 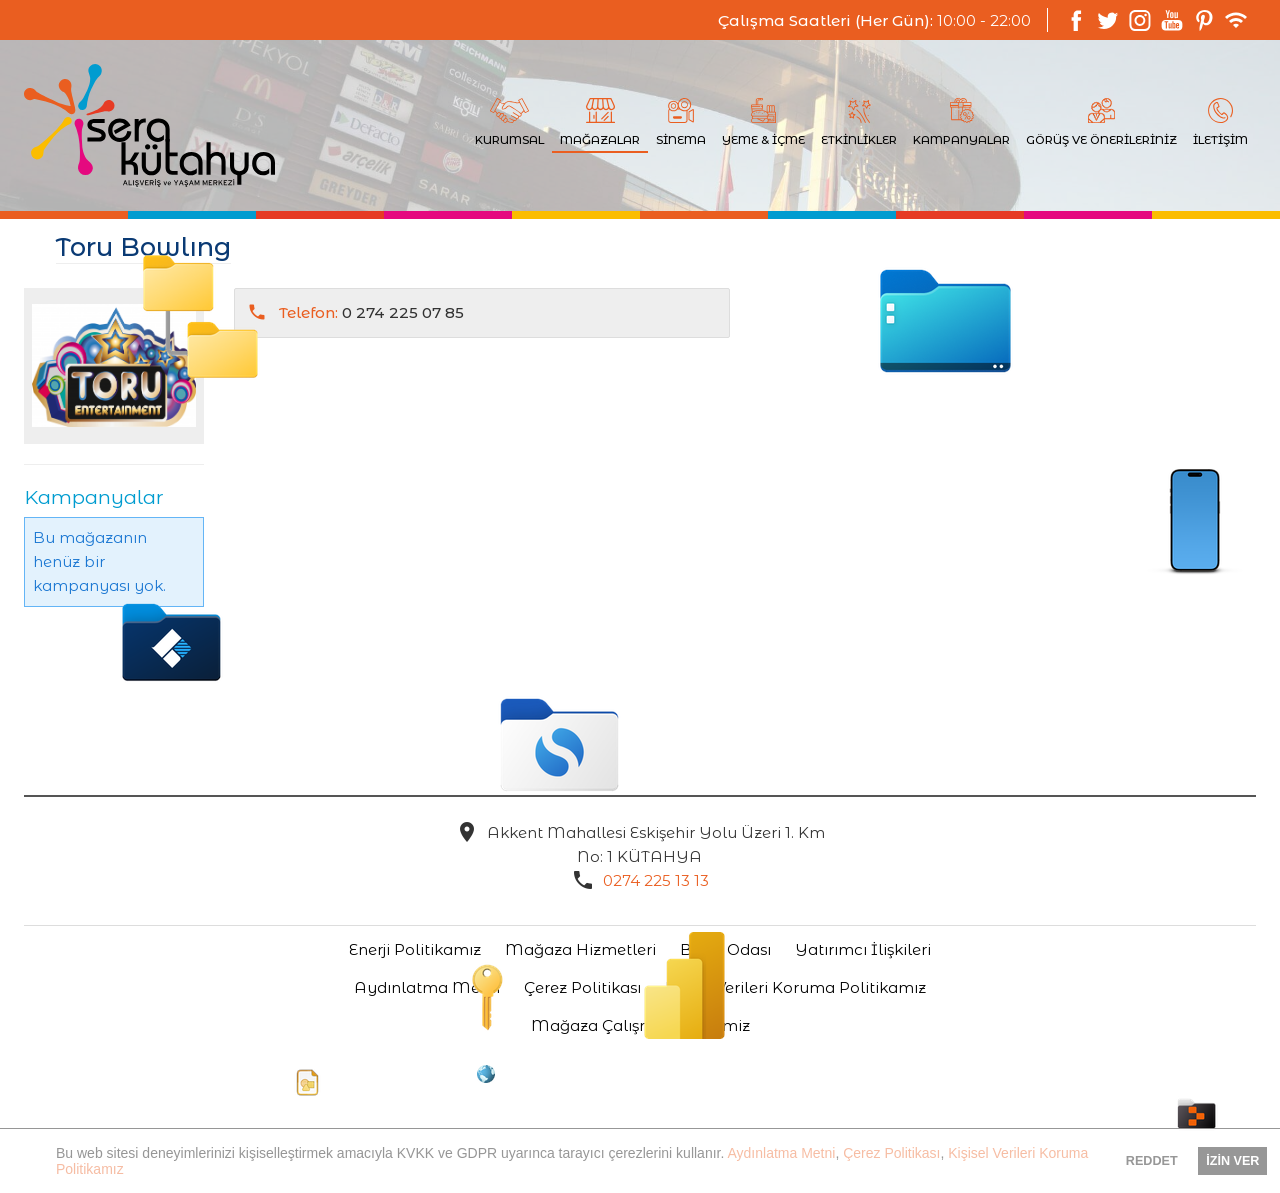 What do you see at coordinates (1195, 522) in the screenshot?
I see `iPhone 14 Pro device icon` at bounding box center [1195, 522].